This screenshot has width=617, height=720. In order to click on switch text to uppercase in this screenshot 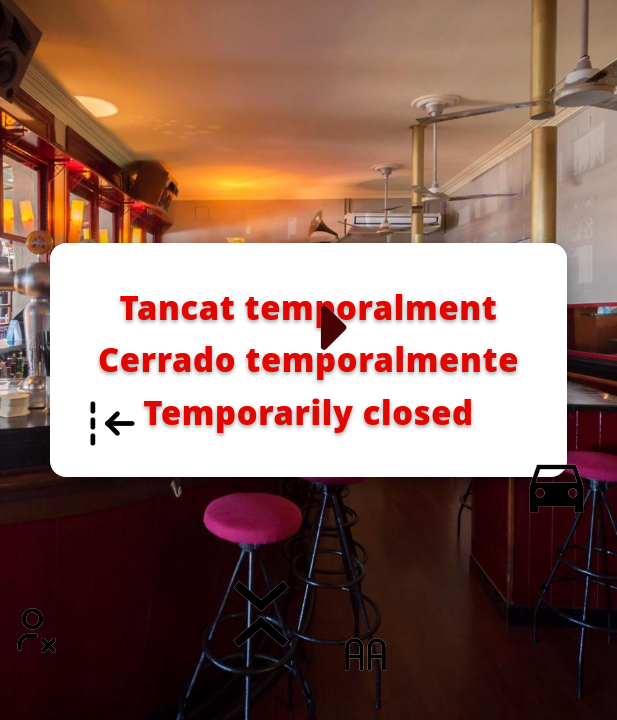, I will do `click(365, 654)`.